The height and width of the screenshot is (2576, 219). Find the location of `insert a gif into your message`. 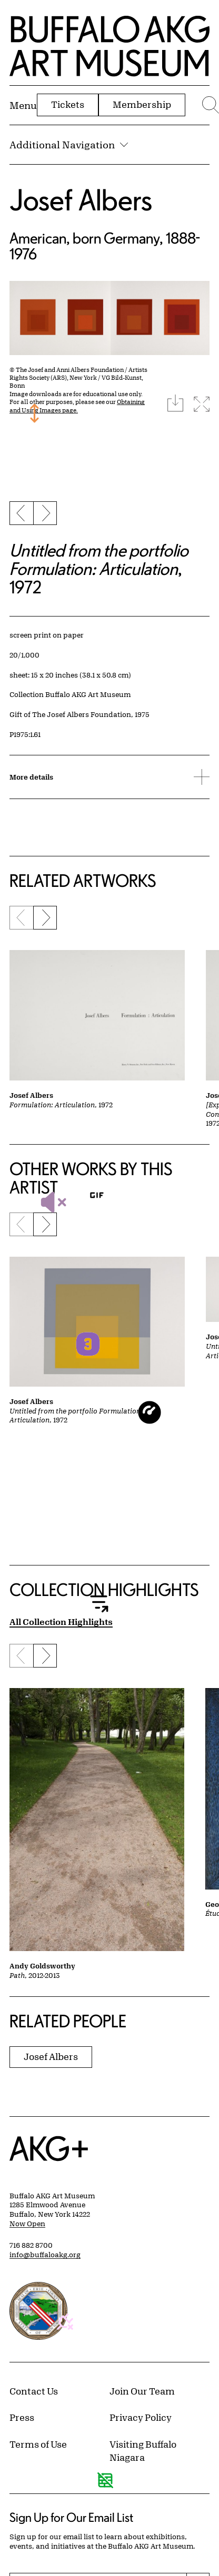

insert a gif into your message is located at coordinates (97, 1195).